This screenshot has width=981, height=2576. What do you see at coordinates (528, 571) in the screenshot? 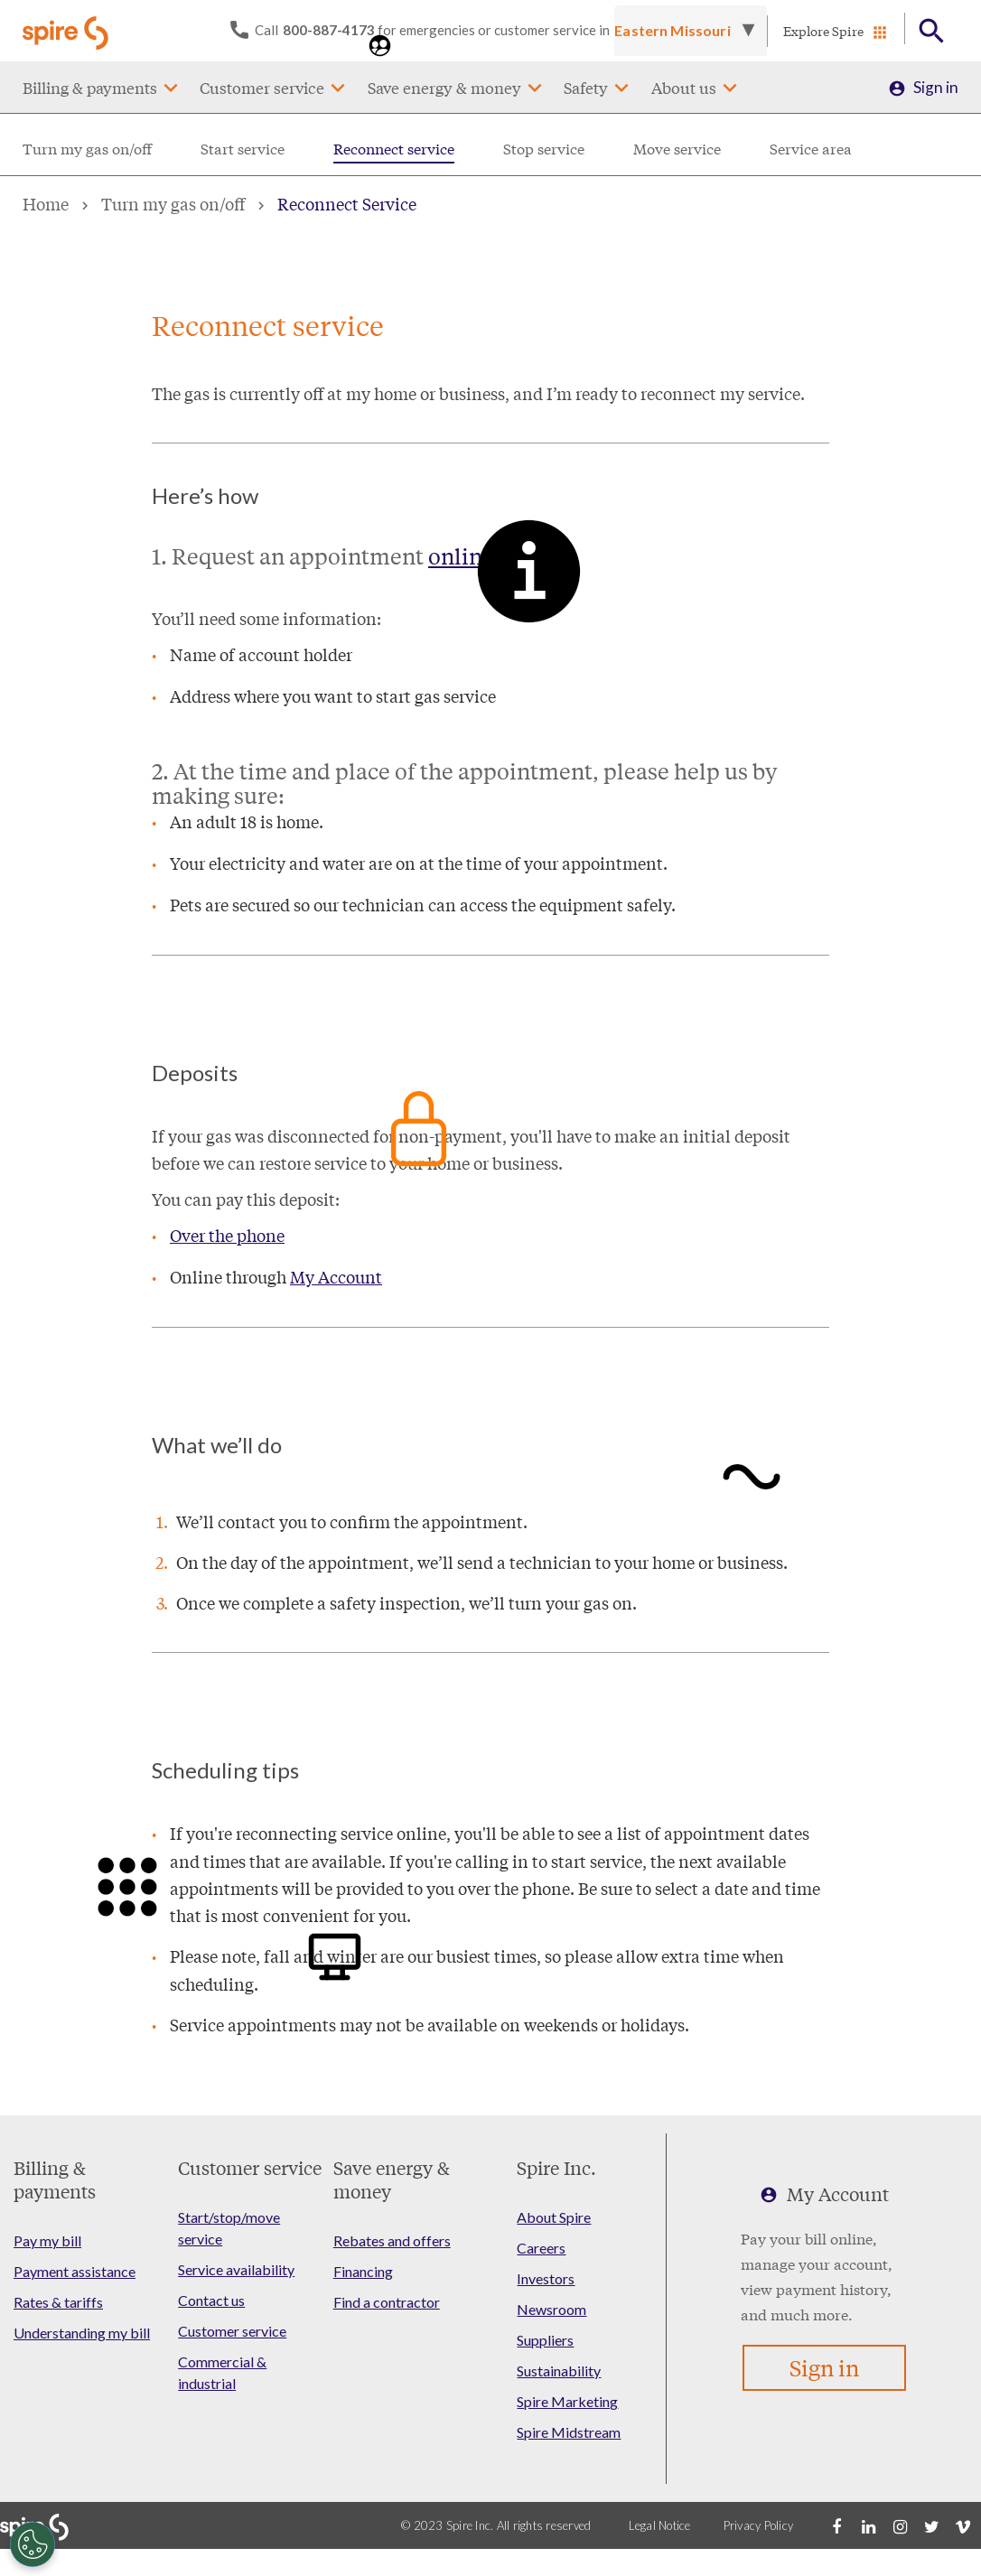
I see `view more information or details` at bounding box center [528, 571].